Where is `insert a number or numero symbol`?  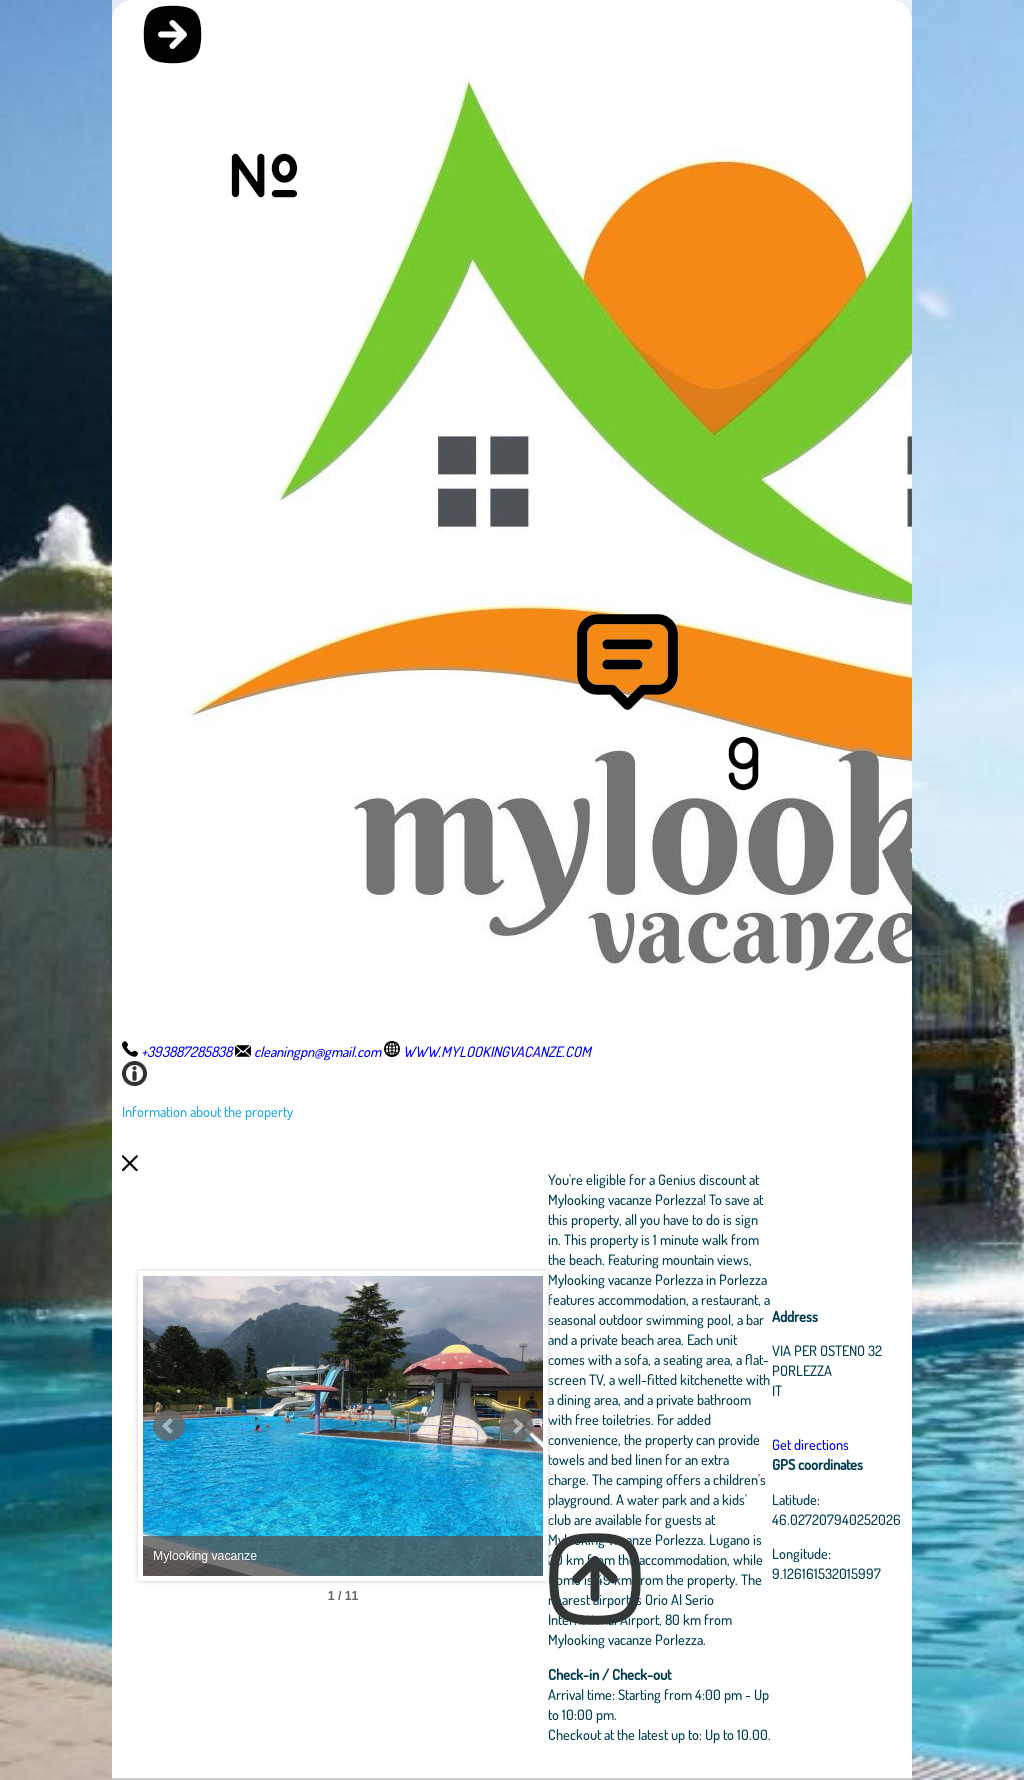 insert a number or numero symbol is located at coordinates (264, 175).